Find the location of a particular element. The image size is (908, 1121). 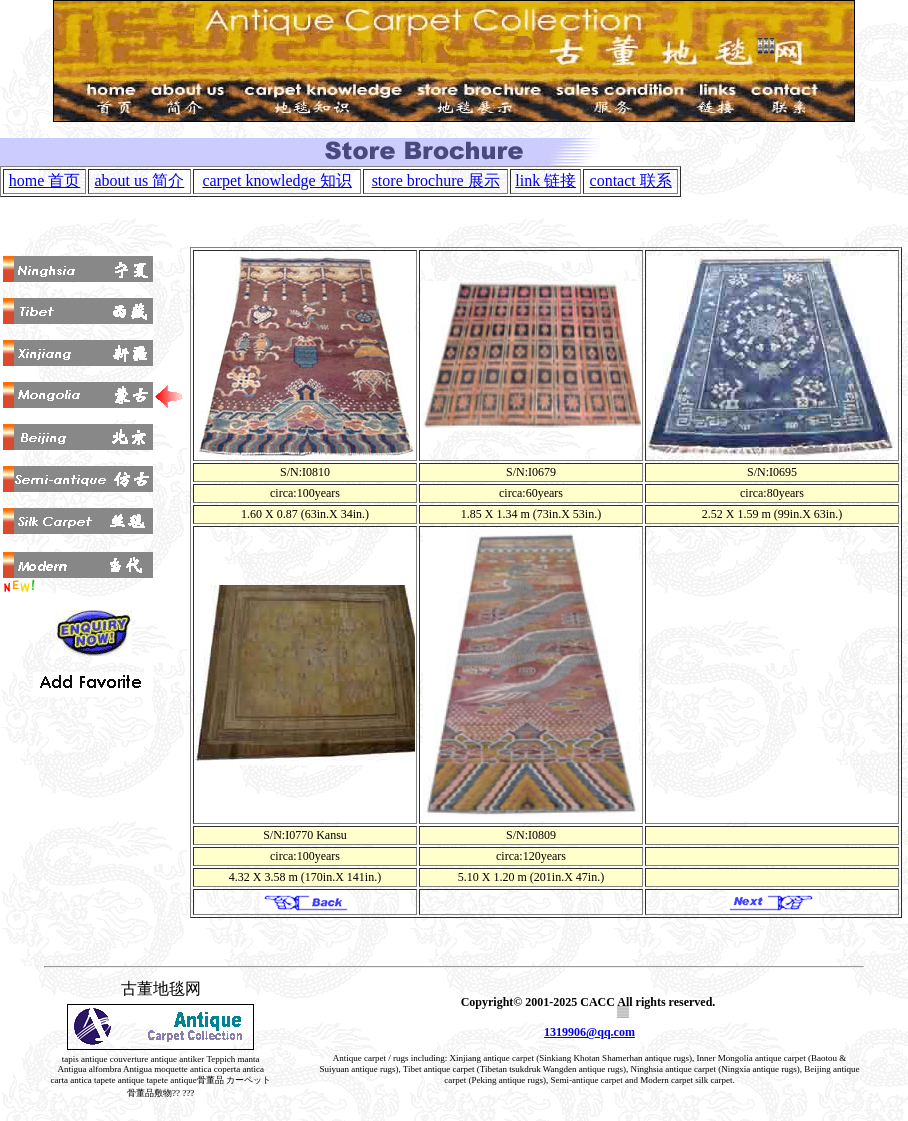

justify text to fill the full width is located at coordinates (623, 1012).